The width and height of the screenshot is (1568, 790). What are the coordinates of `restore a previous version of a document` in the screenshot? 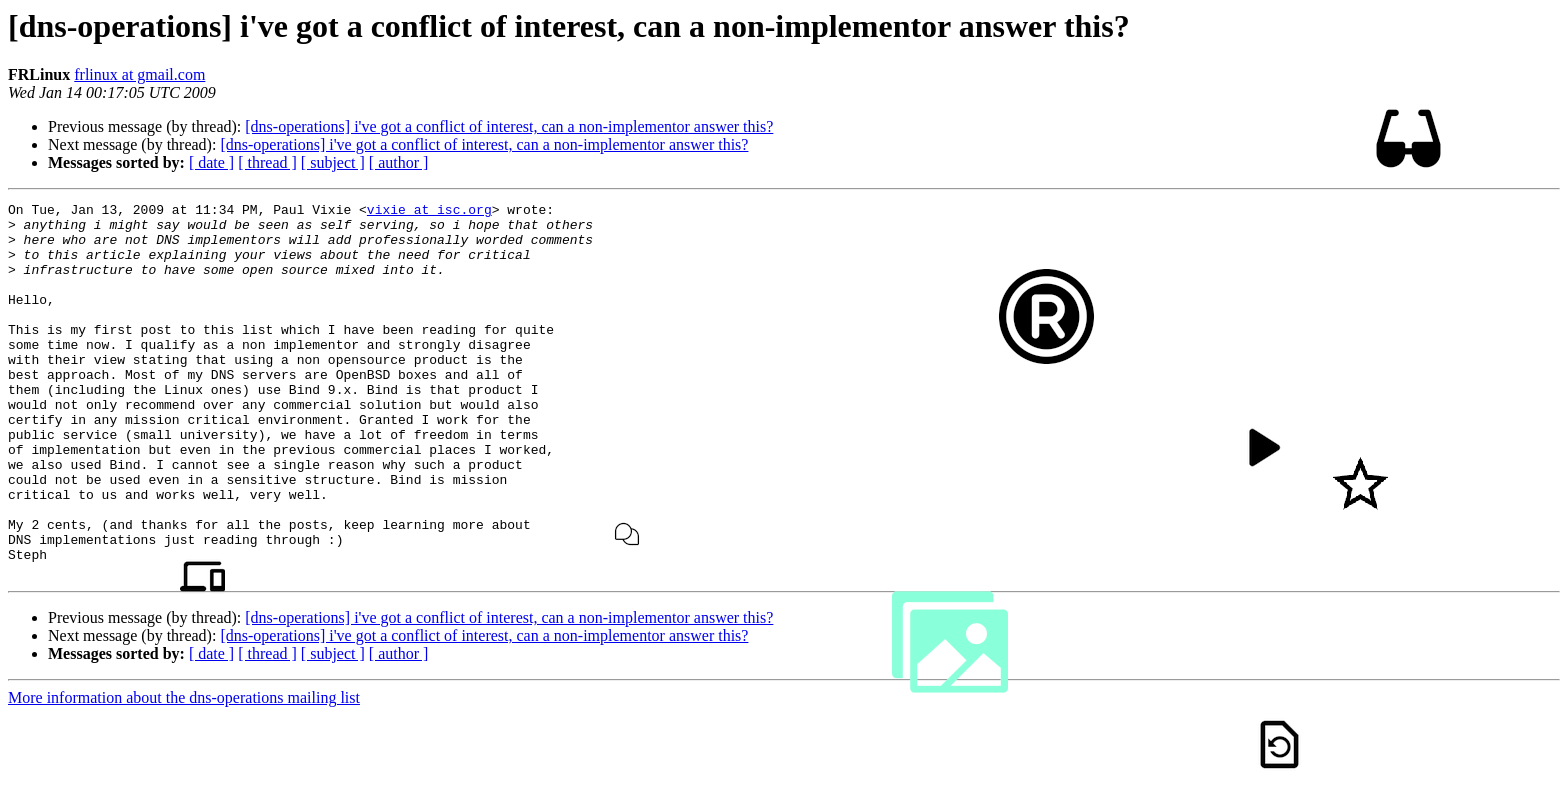 It's located at (1279, 744).